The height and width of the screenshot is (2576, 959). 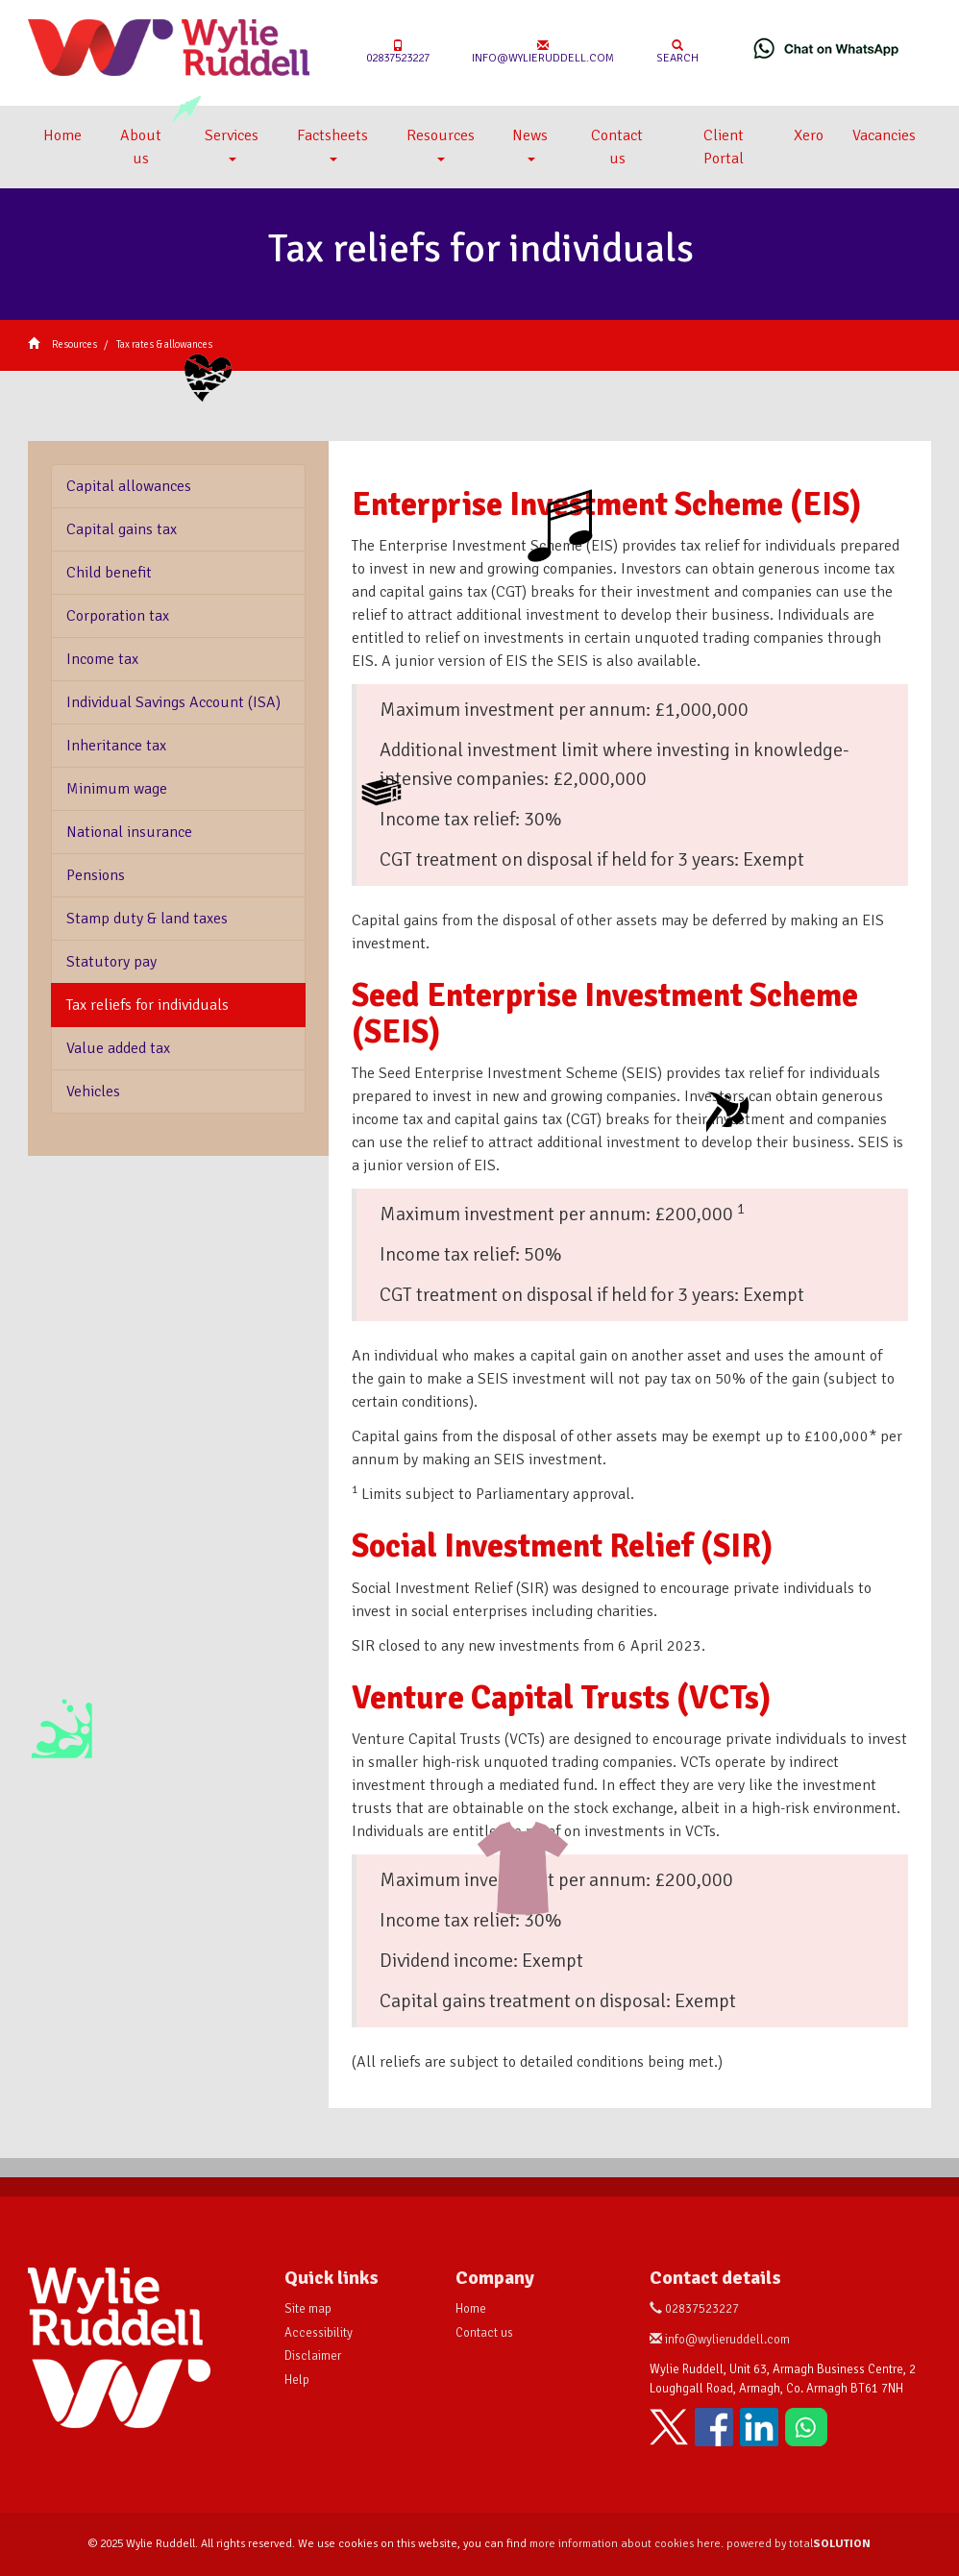 I want to click on indicates liquid or slime-type item in game inventory, so click(x=61, y=1728).